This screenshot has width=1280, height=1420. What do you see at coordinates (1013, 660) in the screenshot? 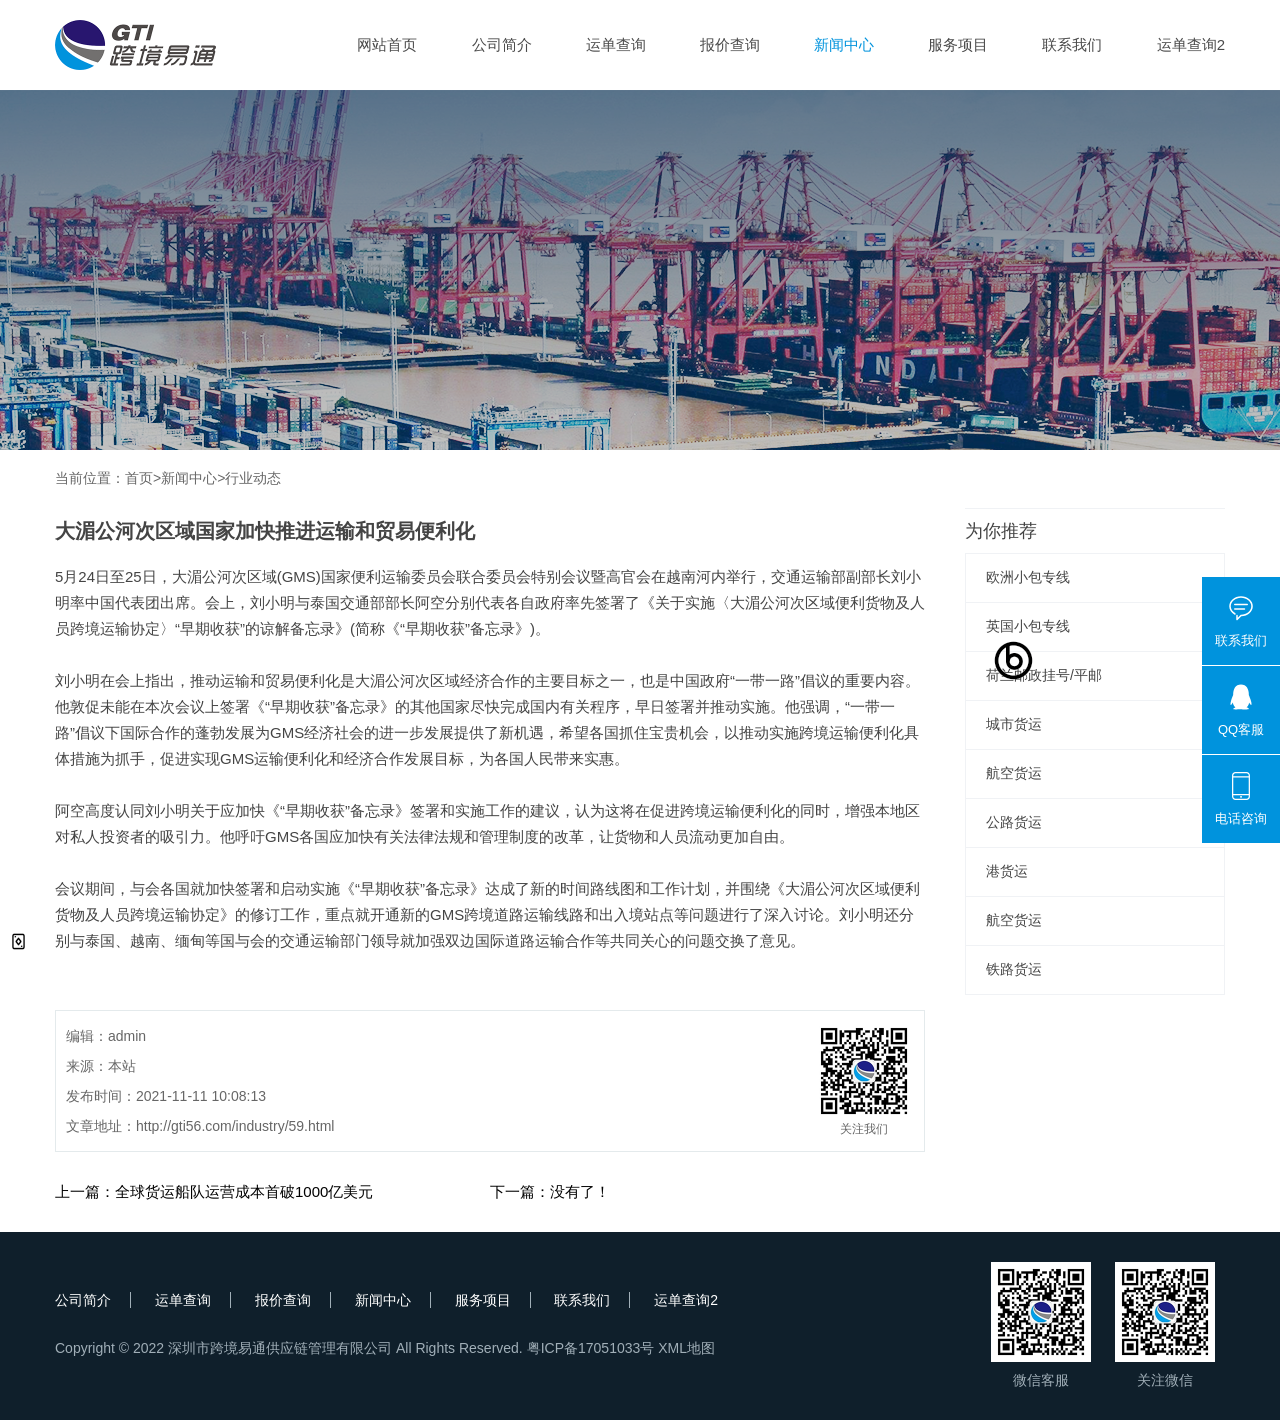
I see `beats audio brand logo` at bounding box center [1013, 660].